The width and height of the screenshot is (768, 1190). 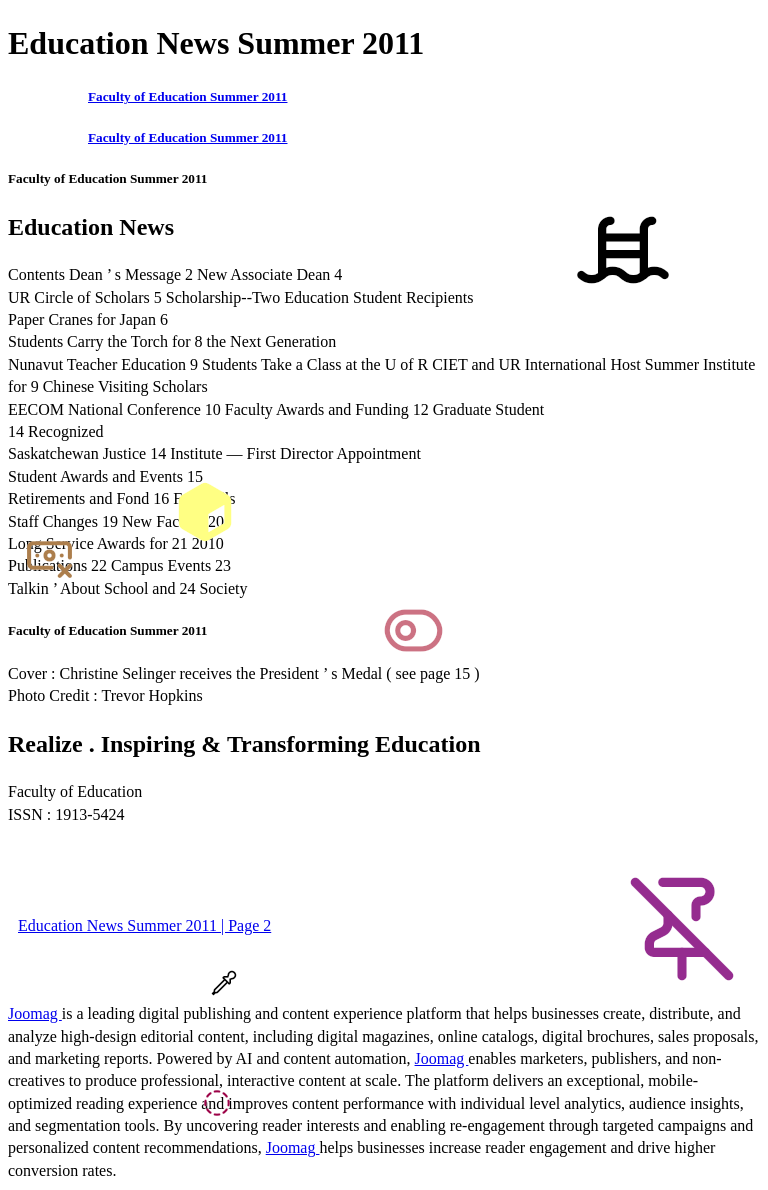 I want to click on unpin an item from its current location, so click(x=682, y=929).